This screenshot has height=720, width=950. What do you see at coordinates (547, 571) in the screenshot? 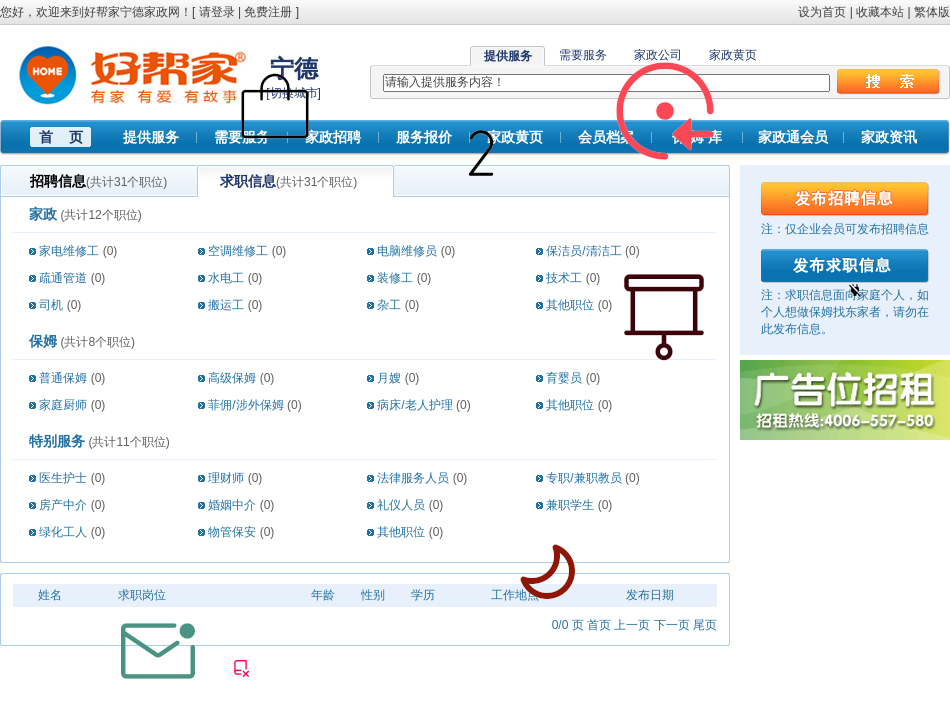
I see `switch to dark mode` at bounding box center [547, 571].